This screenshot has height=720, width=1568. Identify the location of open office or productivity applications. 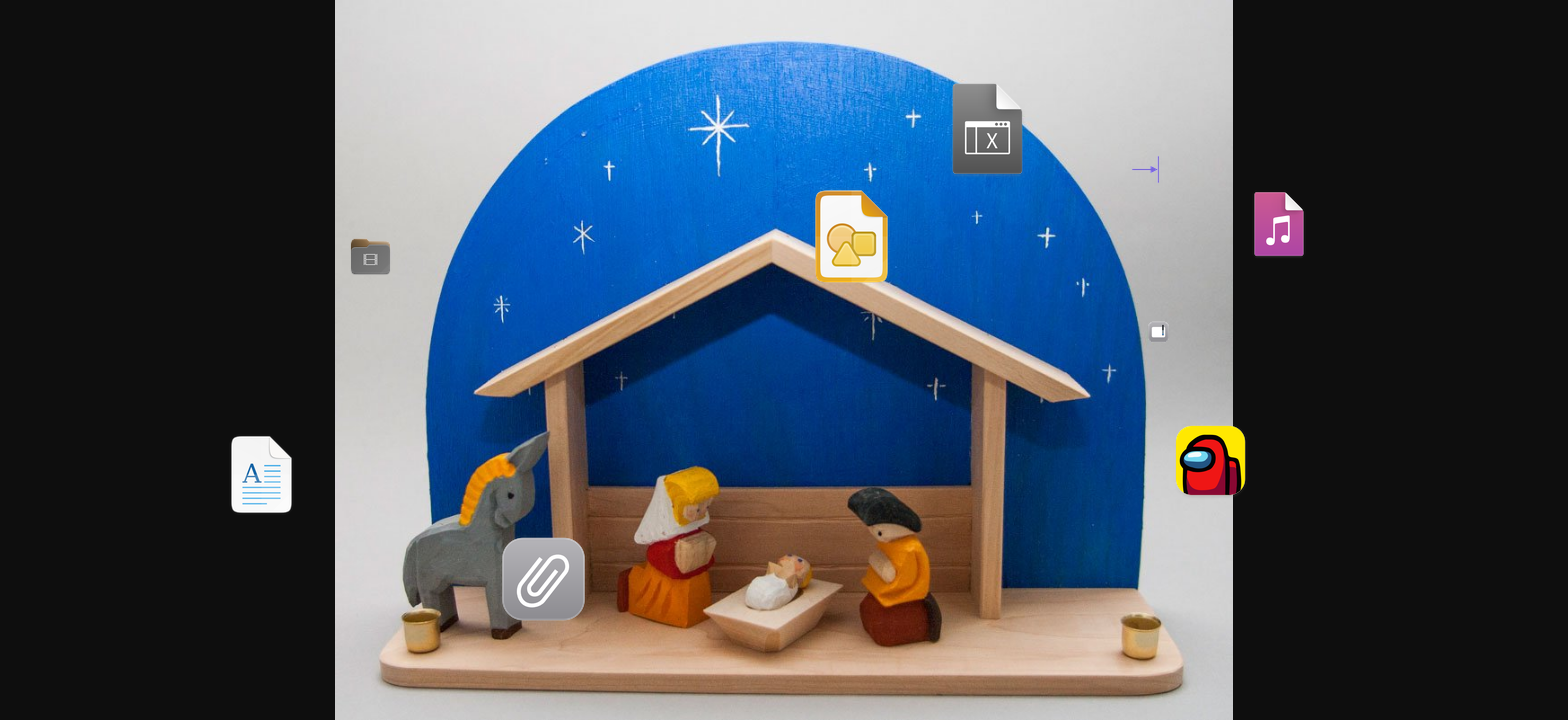
(543, 580).